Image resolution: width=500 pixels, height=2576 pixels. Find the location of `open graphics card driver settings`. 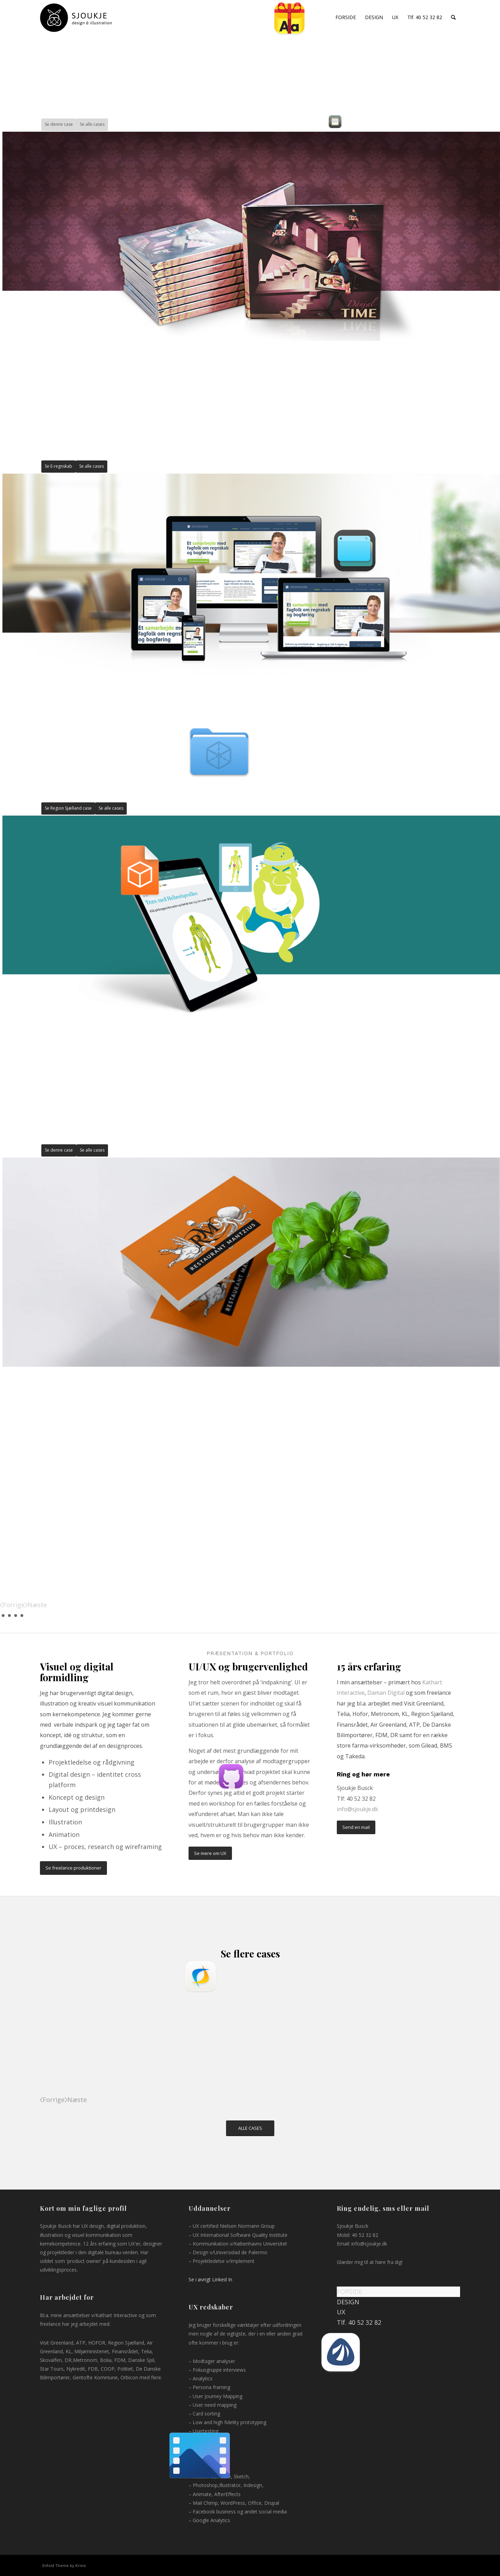

open graphics card driver settings is located at coordinates (335, 122).